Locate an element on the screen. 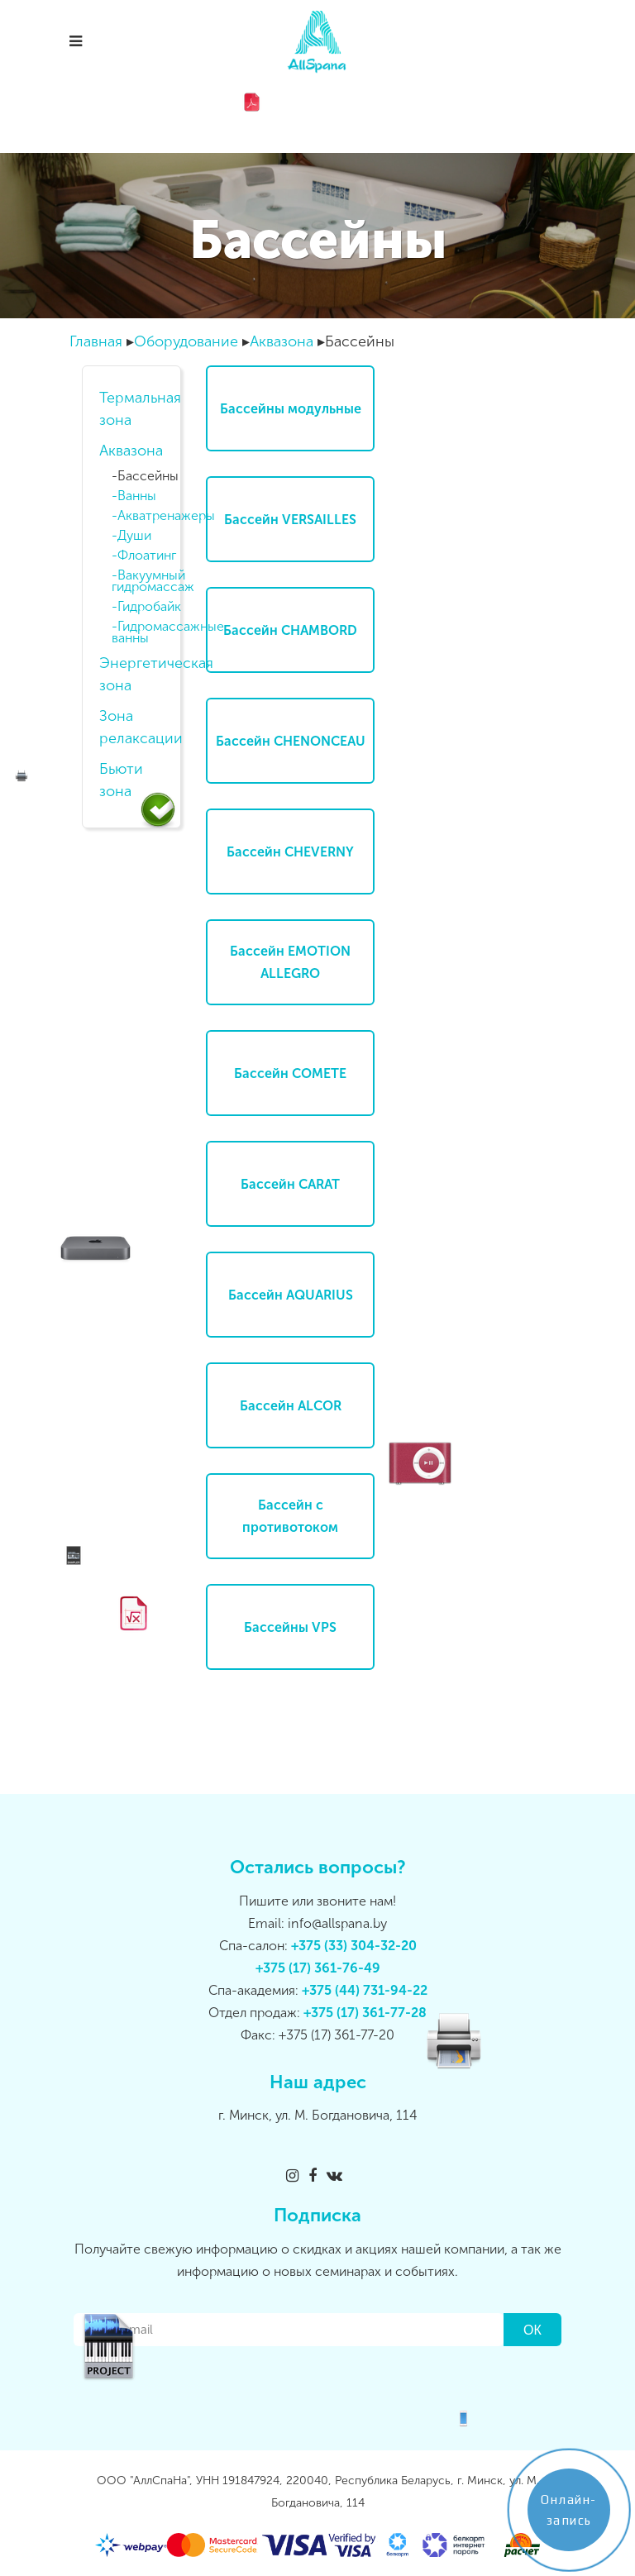 The image size is (635, 2576). access print and scan preferences is located at coordinates (21, 775).